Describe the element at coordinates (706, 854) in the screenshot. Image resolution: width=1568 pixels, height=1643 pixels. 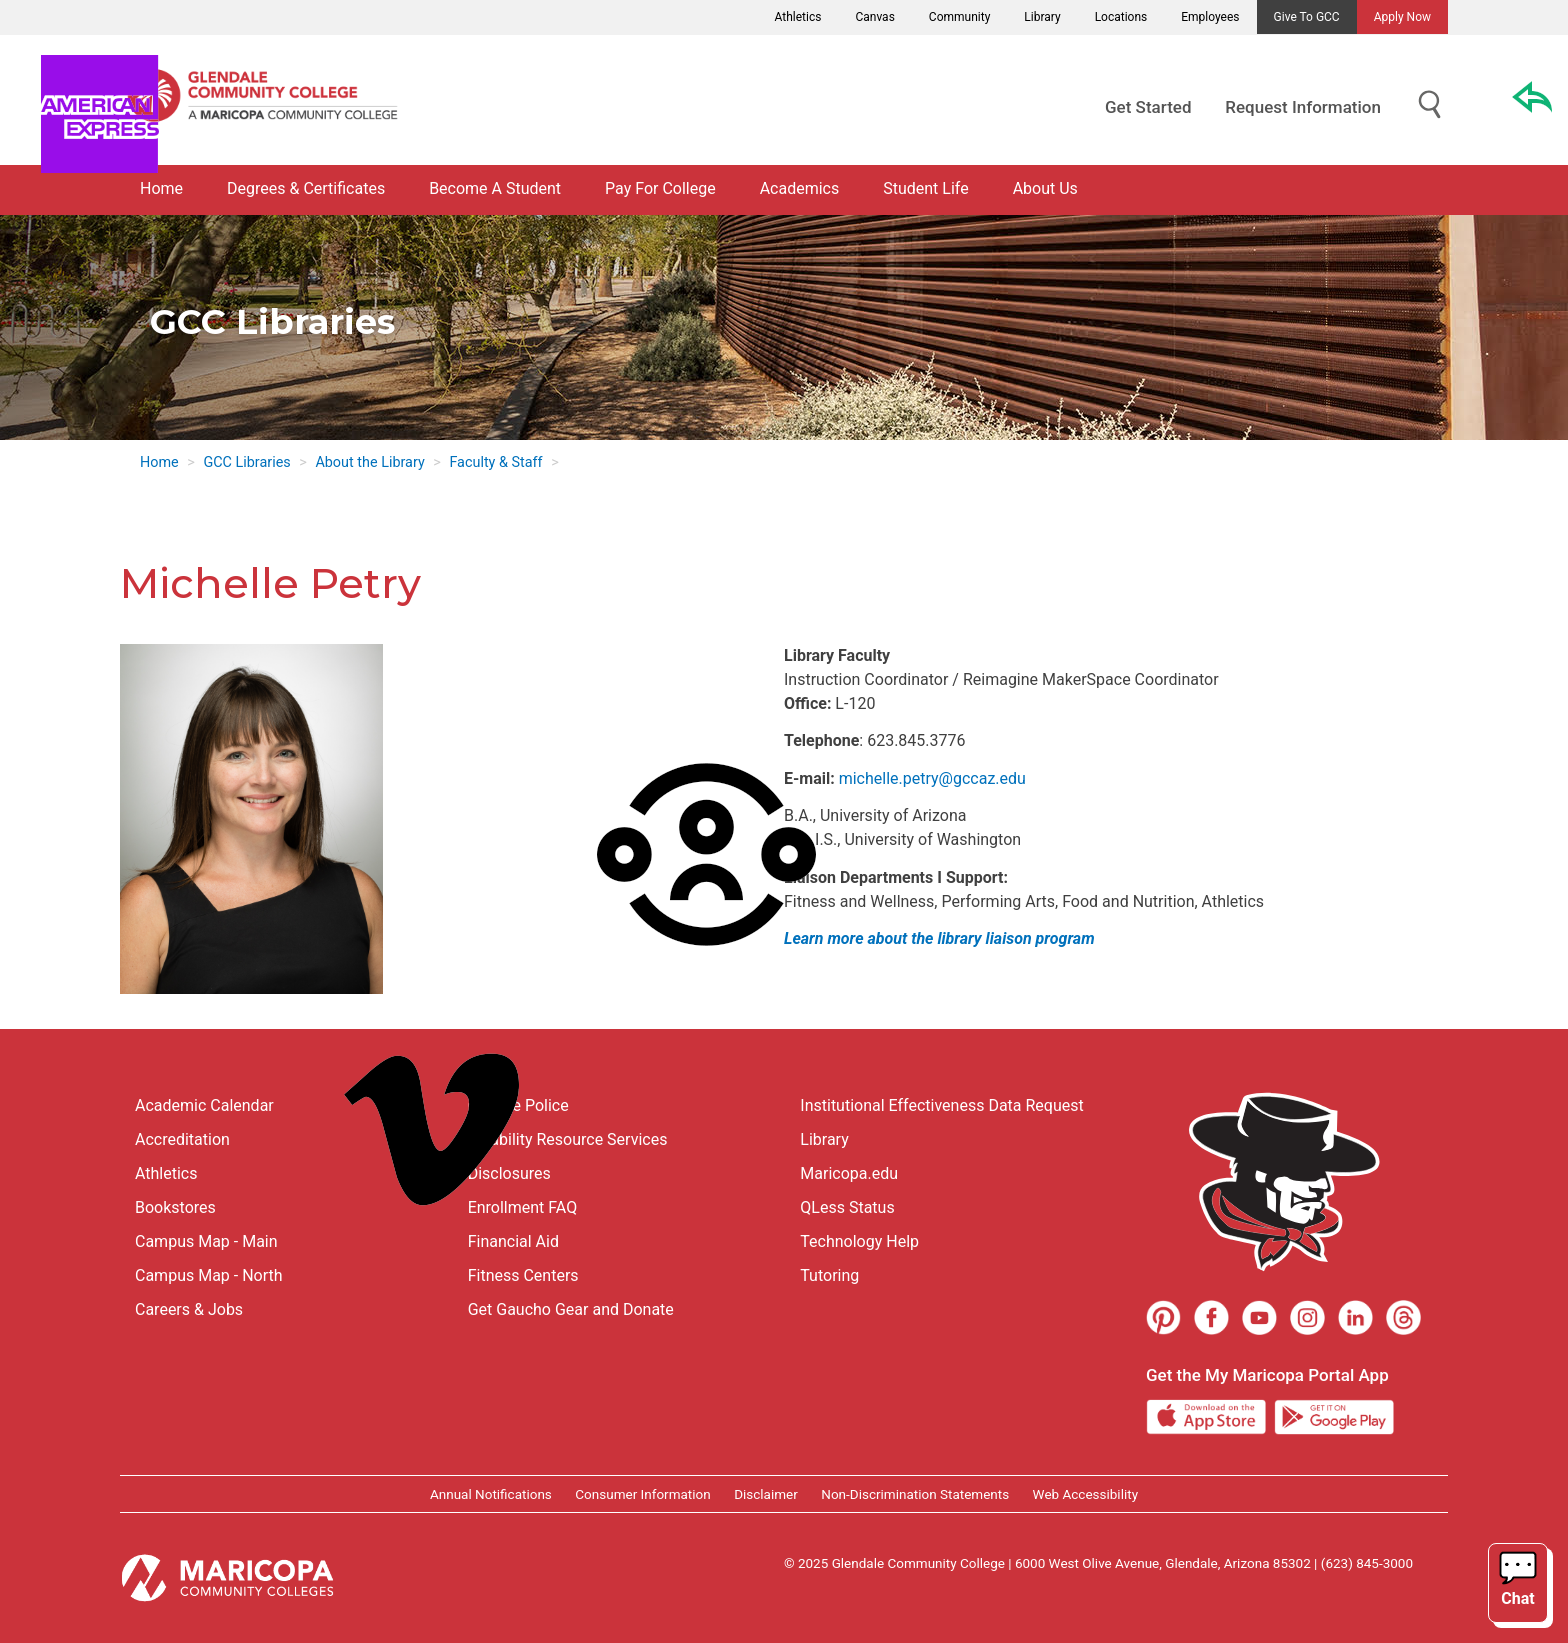
I see `view community members` at that location.